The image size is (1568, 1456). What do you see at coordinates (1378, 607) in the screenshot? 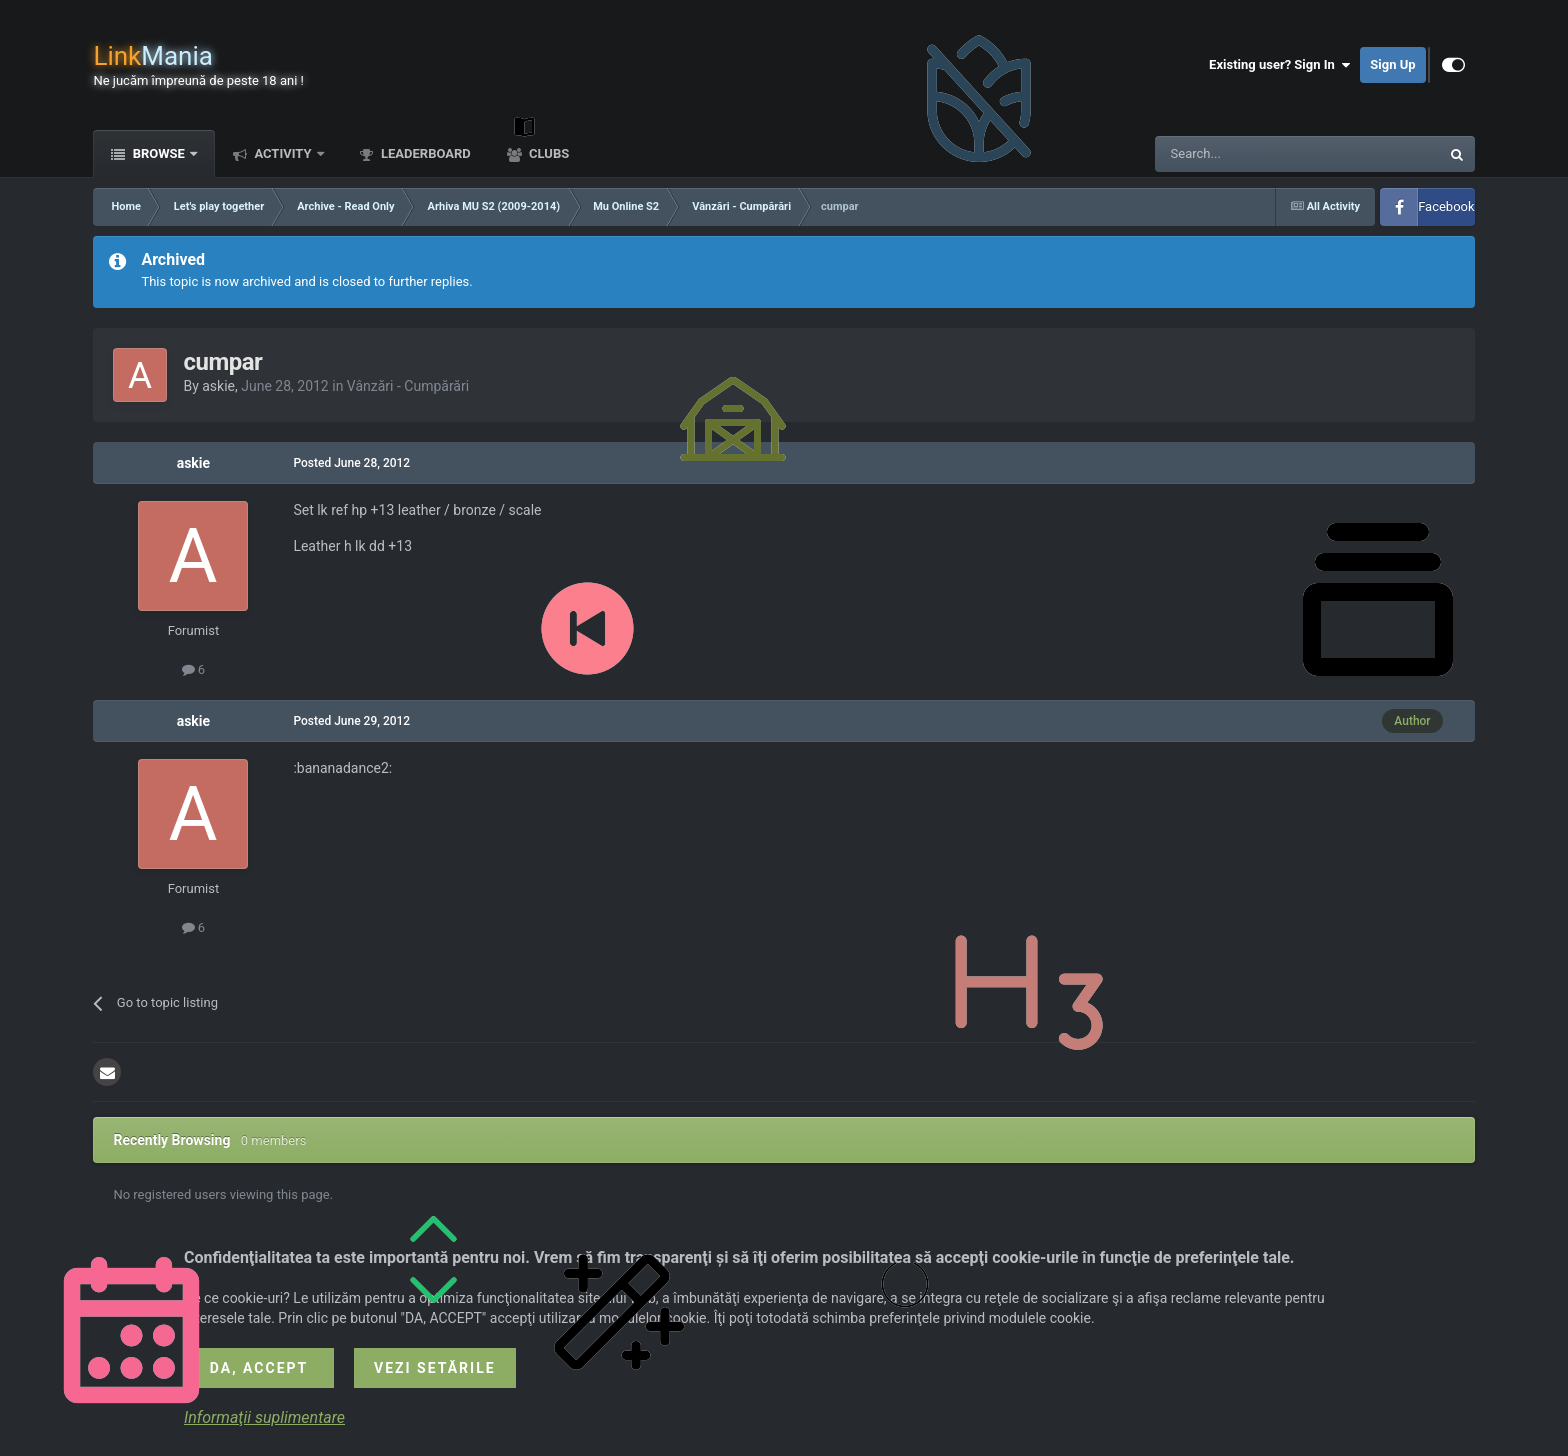
I see `view stacked cards or layers` at bounding box center [1378, 607].